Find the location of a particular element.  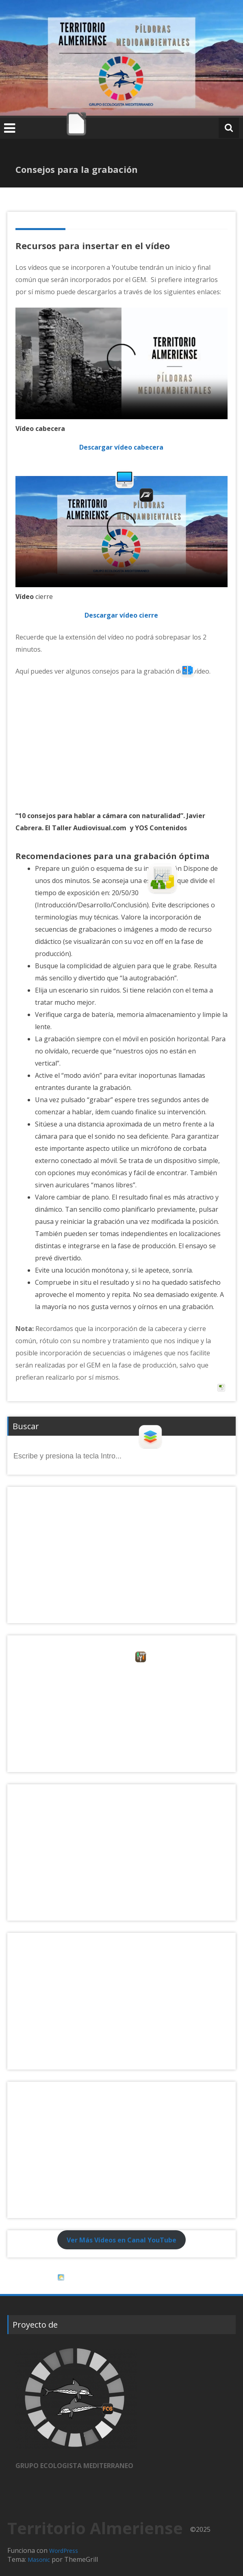

open onlyoffice document suite is located at coordinates (150, 1437).